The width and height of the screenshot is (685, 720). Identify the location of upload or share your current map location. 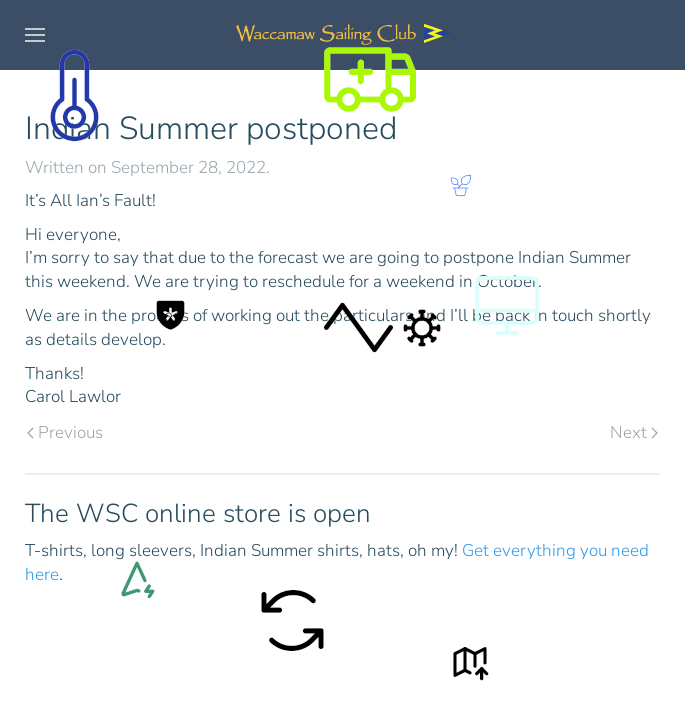
(470, 662).